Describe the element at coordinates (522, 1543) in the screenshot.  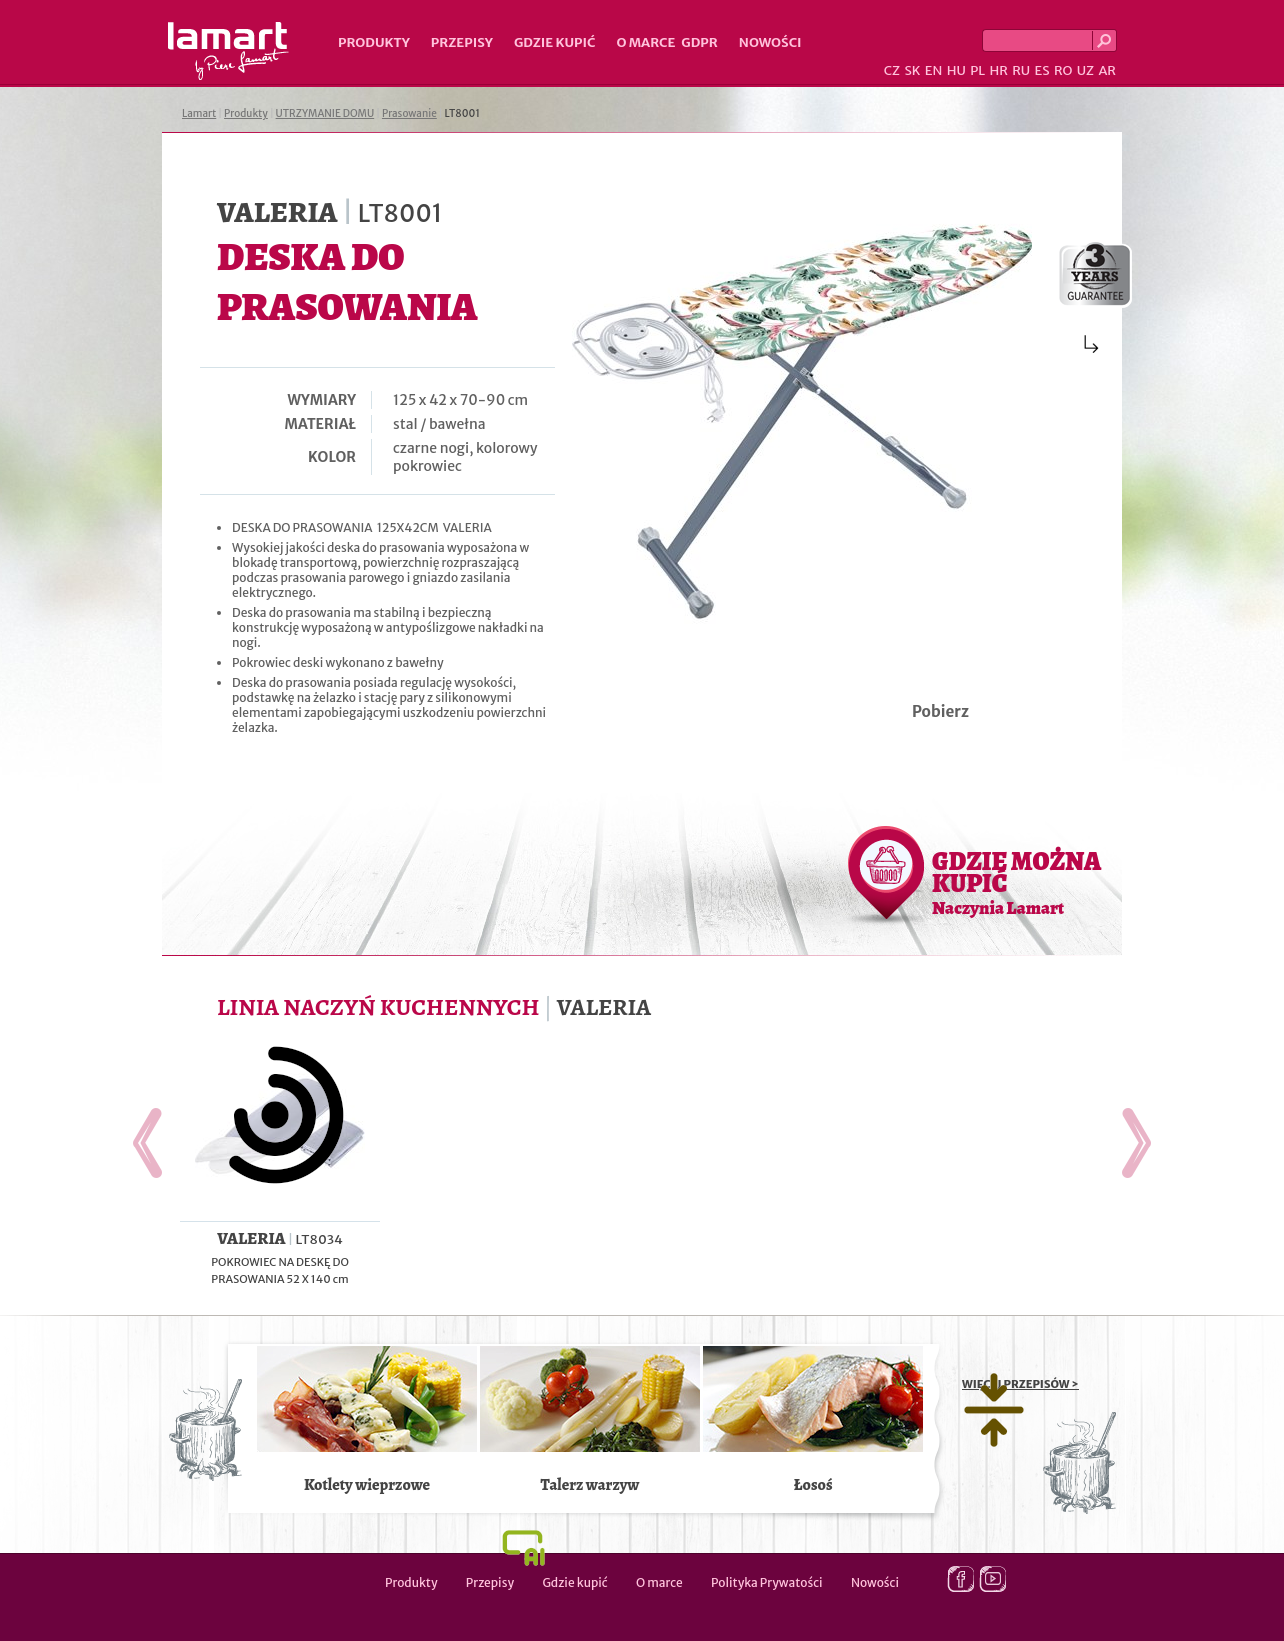
I see `enter text for AI processing` at that location.